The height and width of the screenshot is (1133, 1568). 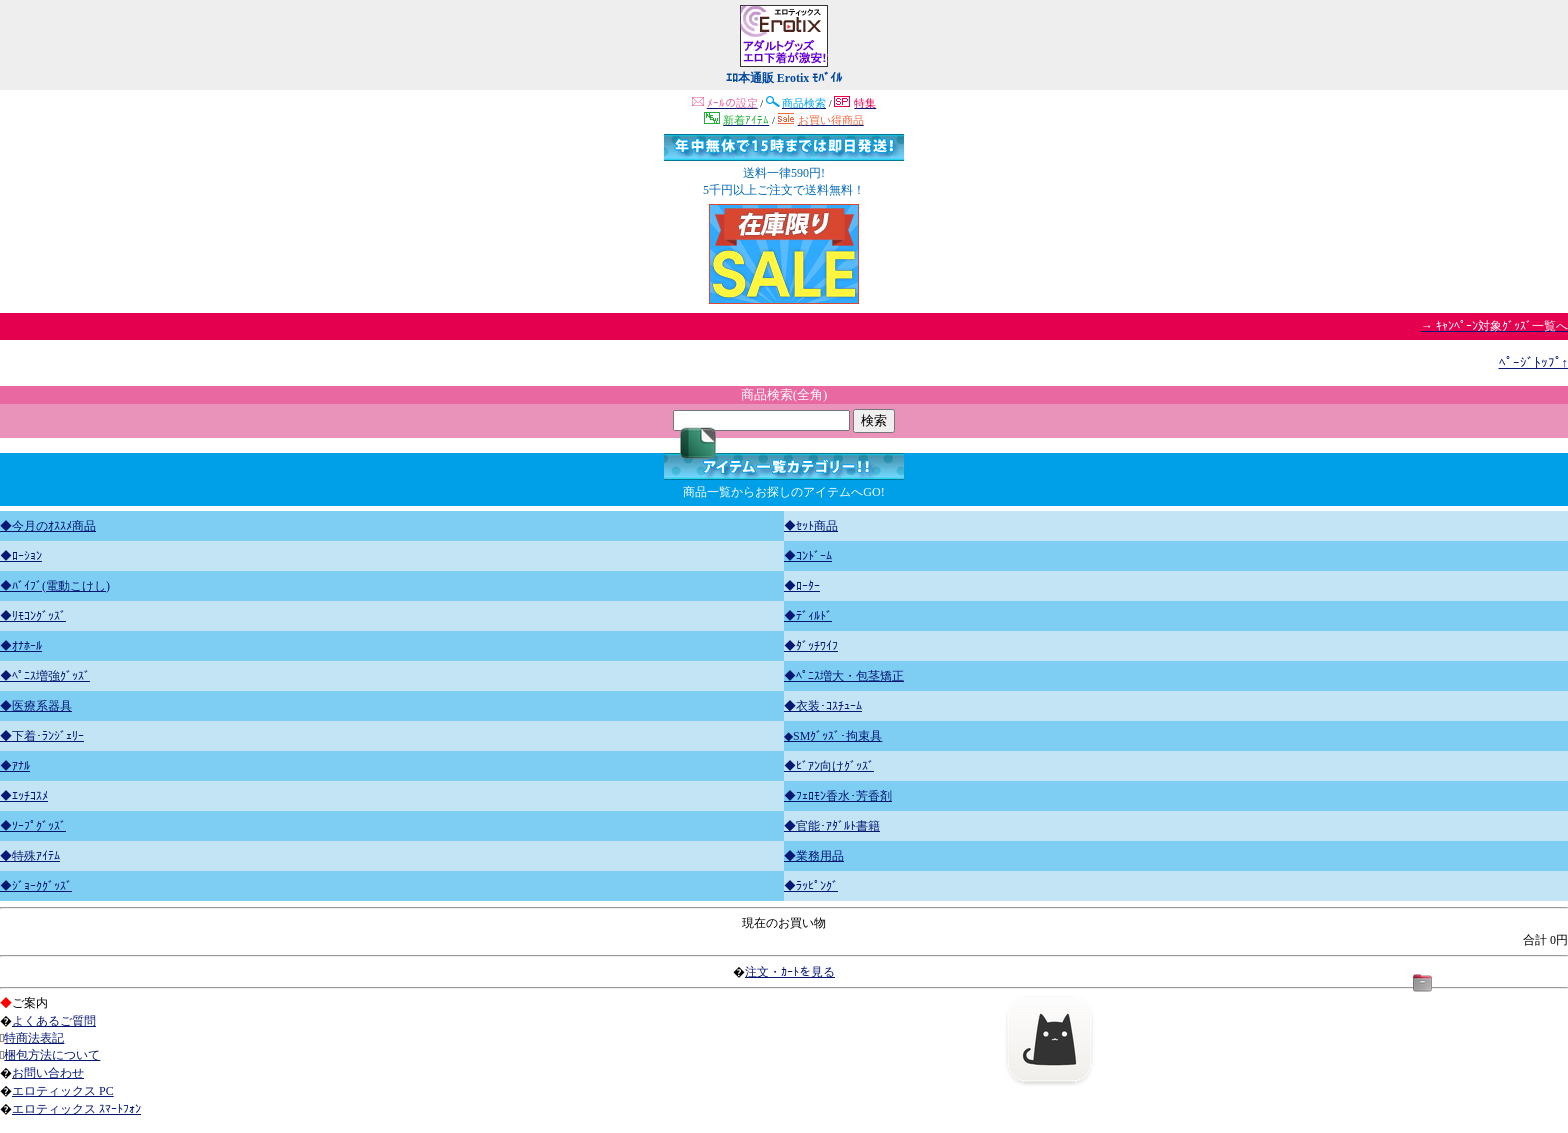 I want to click on change desktop wallpaper settings, so click(x=698, y=442).